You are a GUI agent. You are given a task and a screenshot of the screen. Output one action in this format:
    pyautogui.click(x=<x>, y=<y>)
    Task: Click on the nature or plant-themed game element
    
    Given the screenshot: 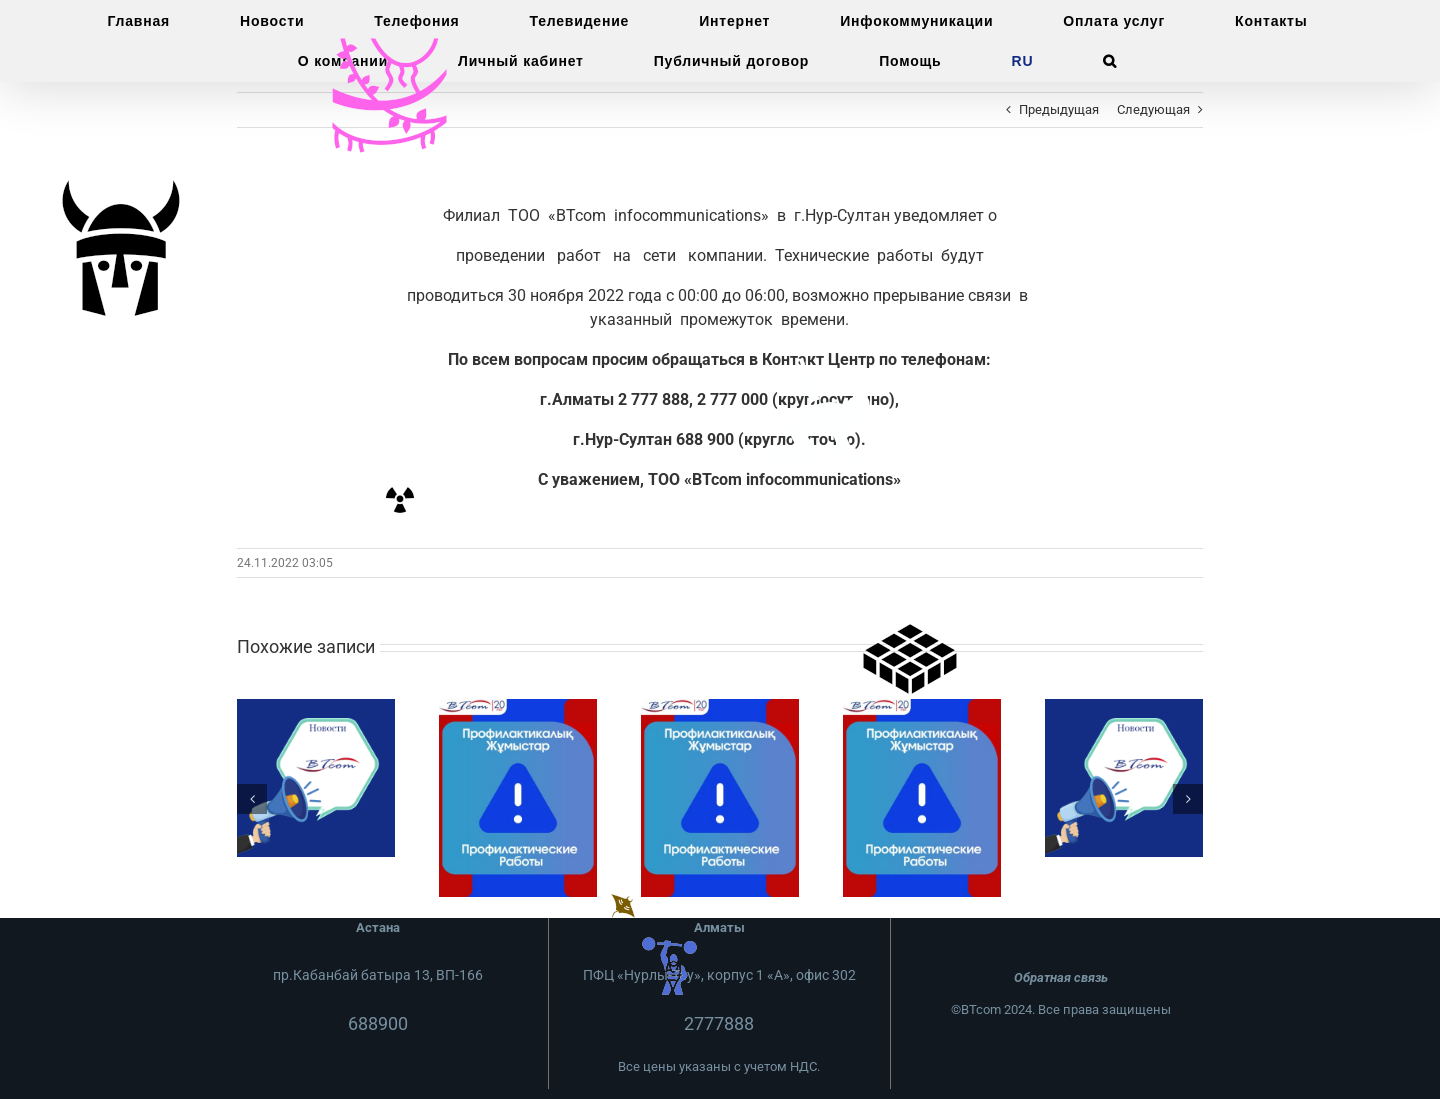 What is the action you would take?
    pyautogui.click(x=389, y=95)
    